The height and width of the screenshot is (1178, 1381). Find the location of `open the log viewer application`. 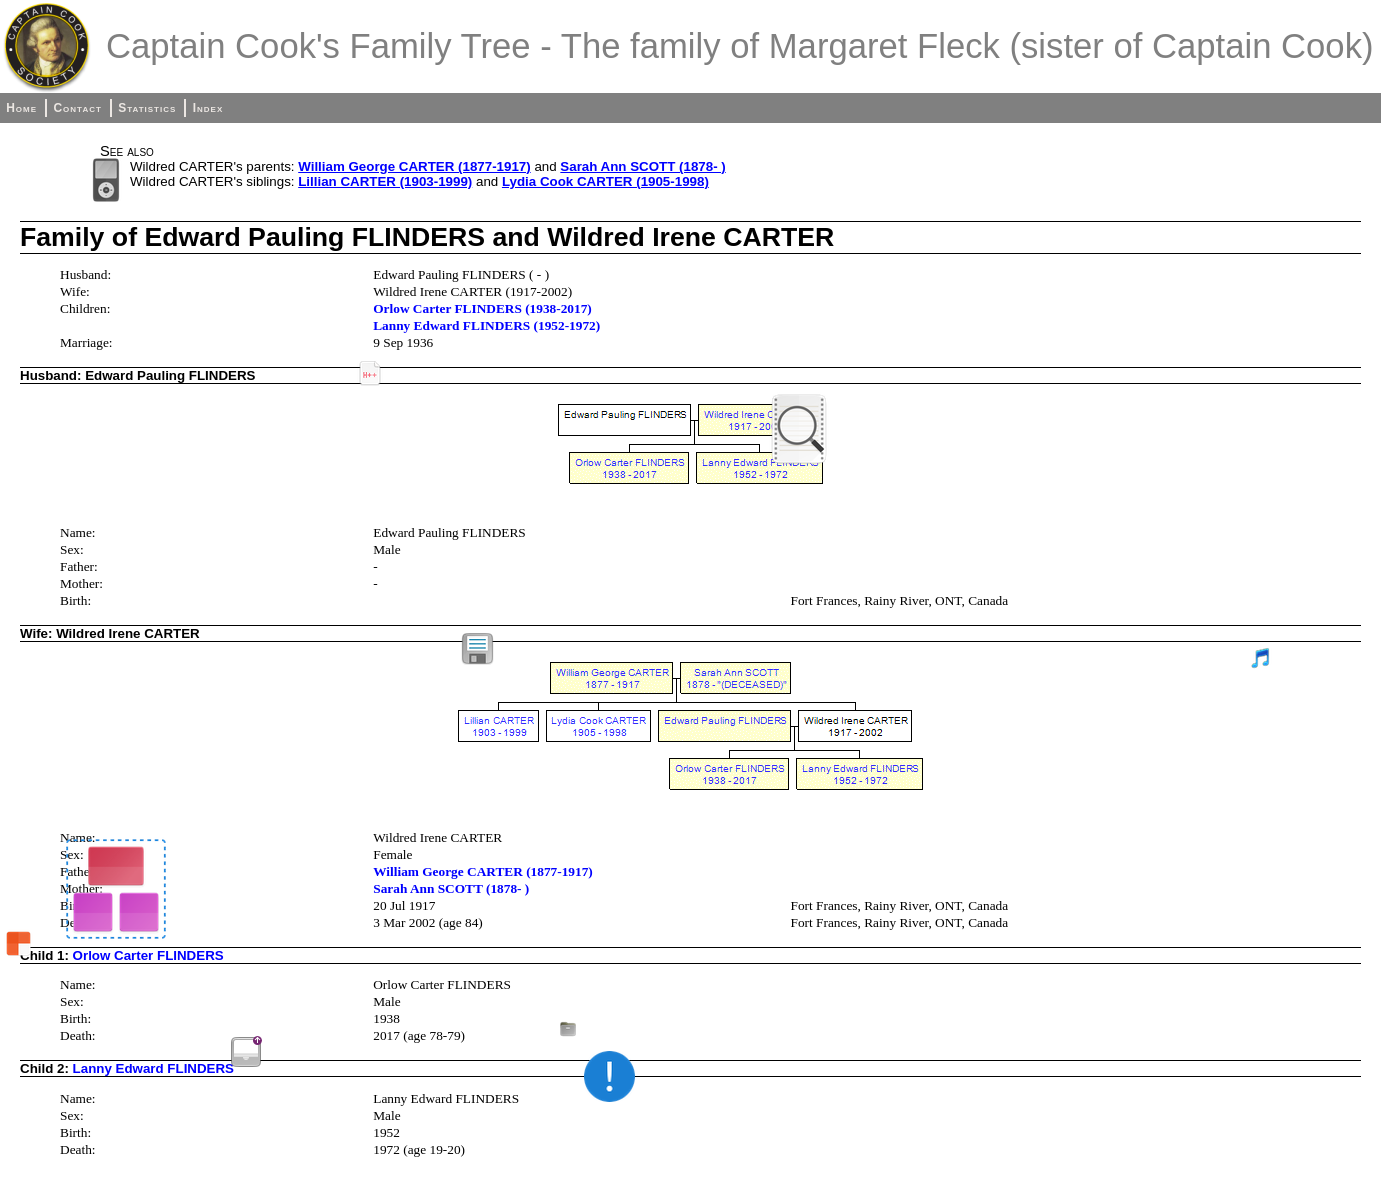

open the log viewer application is located at coordinates (799, 429).